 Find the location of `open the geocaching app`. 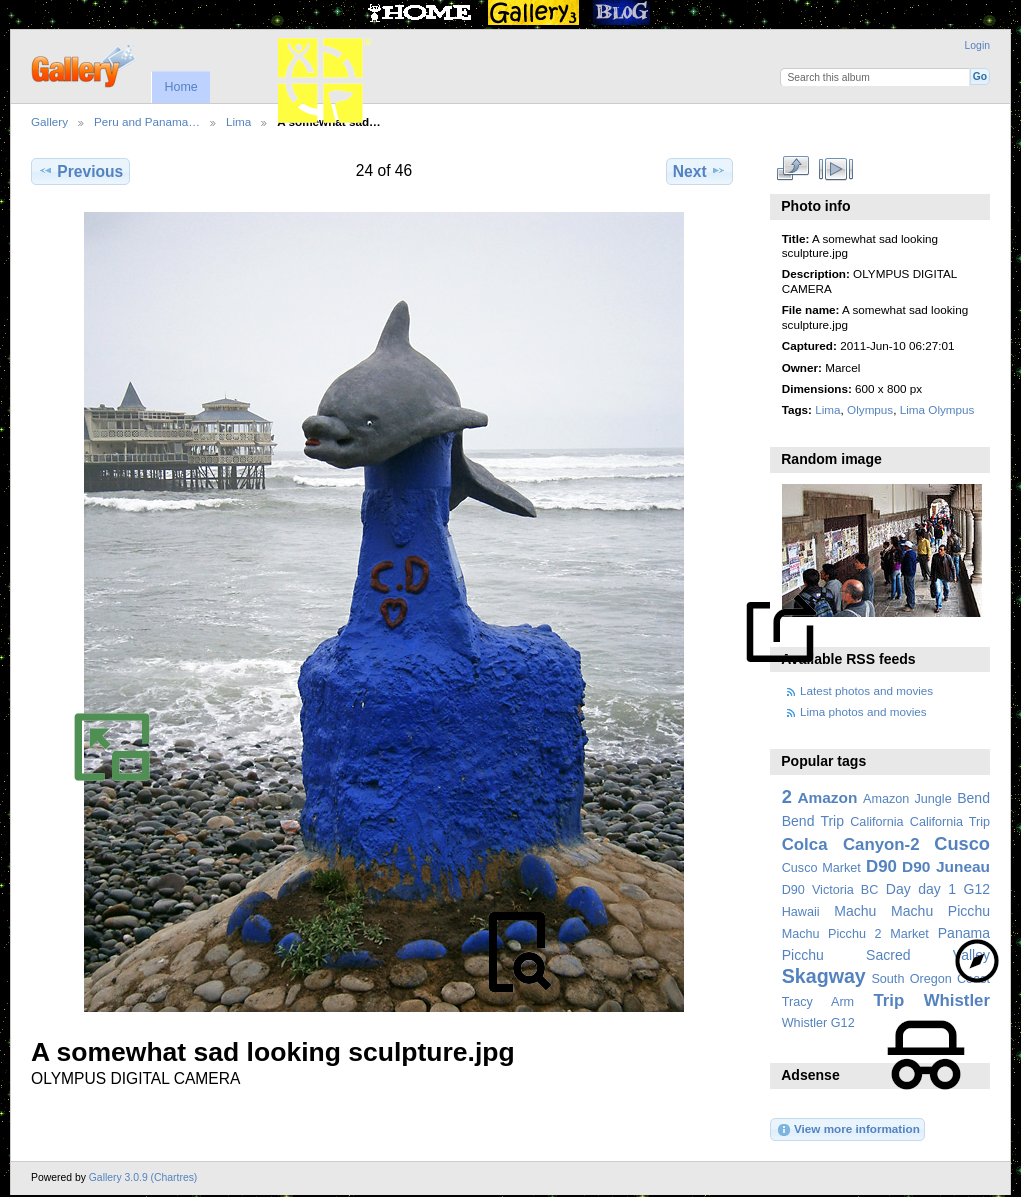

open the geocaching app is located at coordinates (324, 80).